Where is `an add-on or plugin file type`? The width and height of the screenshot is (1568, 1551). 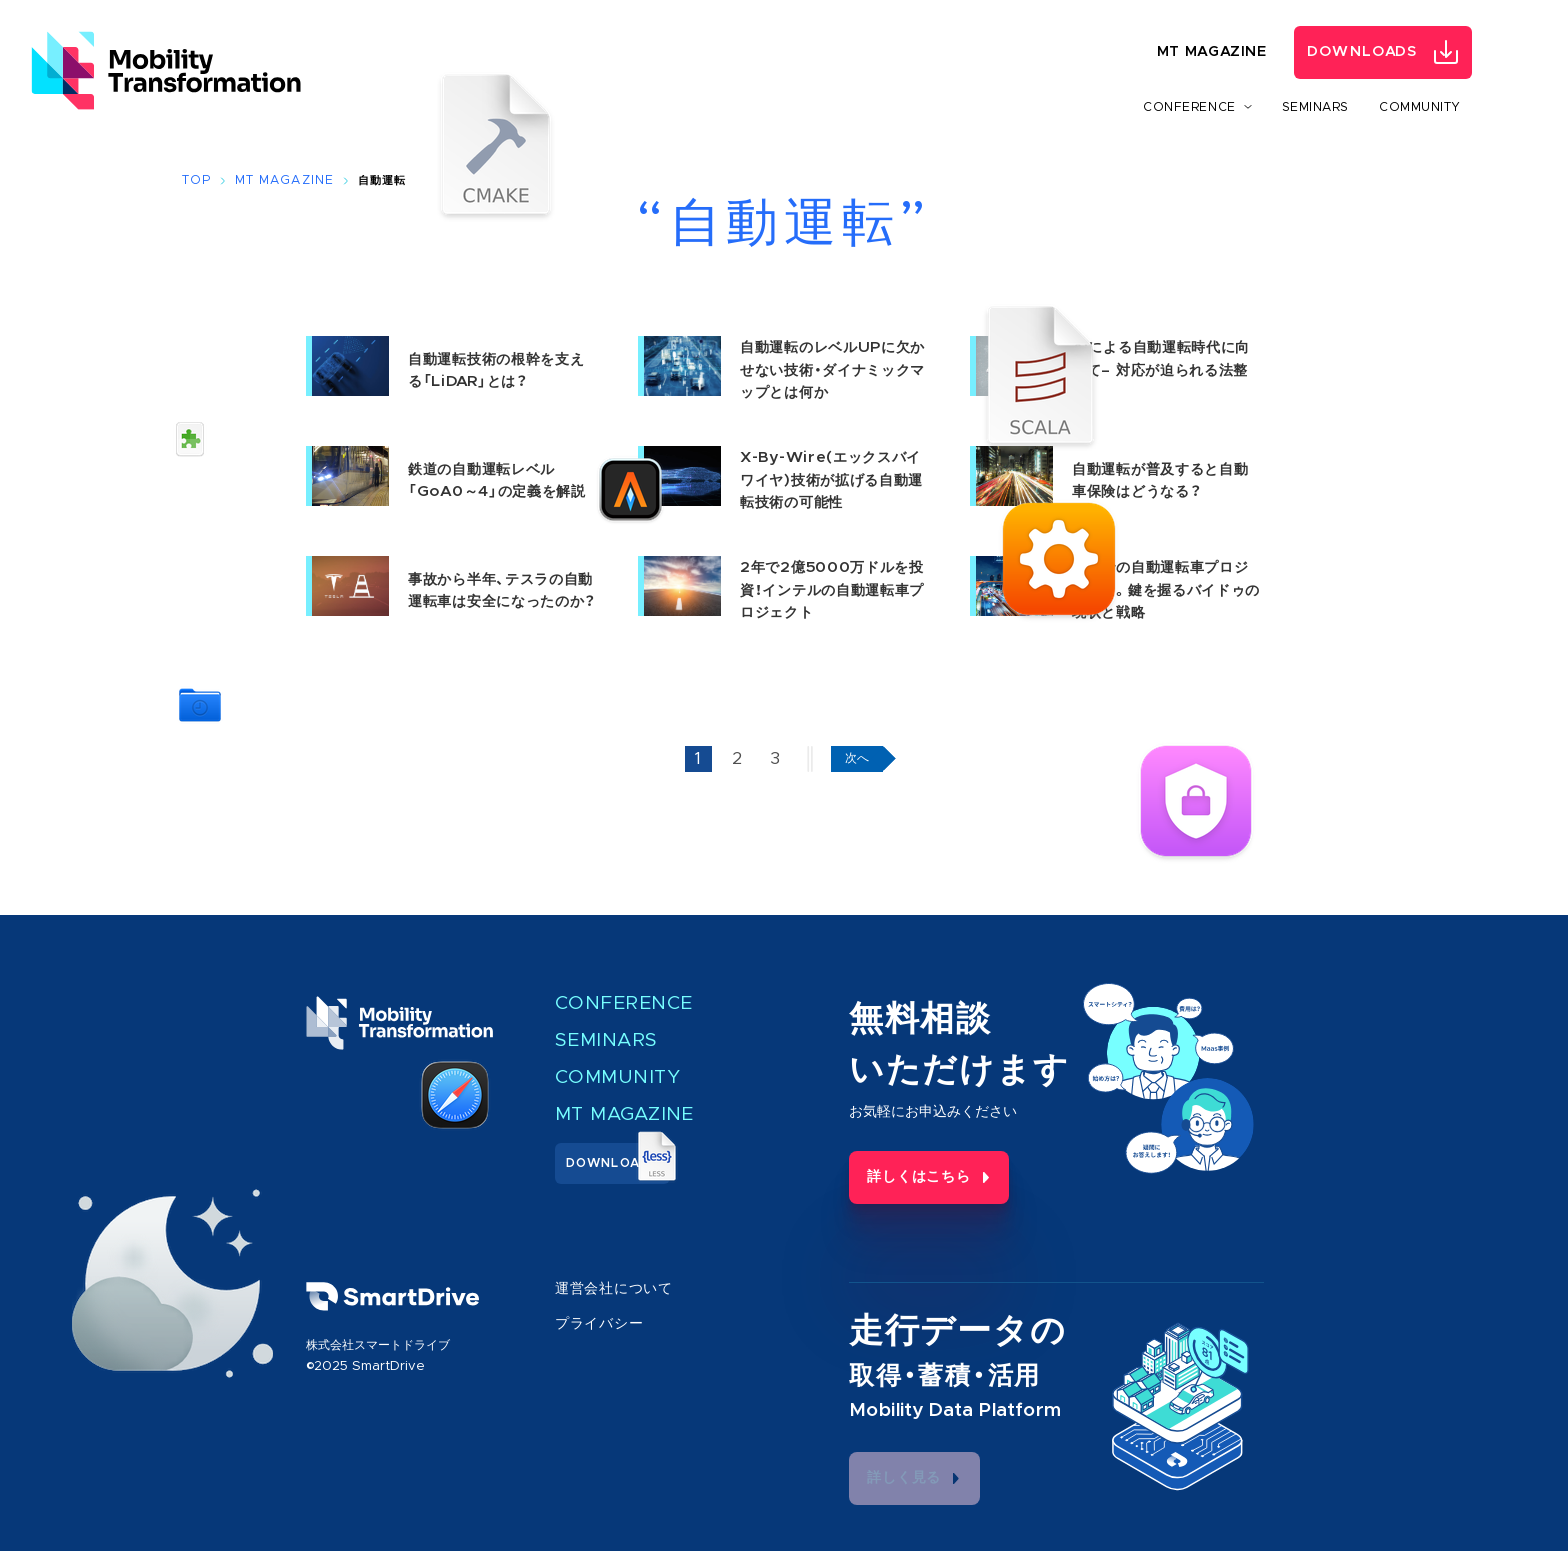
an add-on or plugin file type is located at coordinates (190, 439).